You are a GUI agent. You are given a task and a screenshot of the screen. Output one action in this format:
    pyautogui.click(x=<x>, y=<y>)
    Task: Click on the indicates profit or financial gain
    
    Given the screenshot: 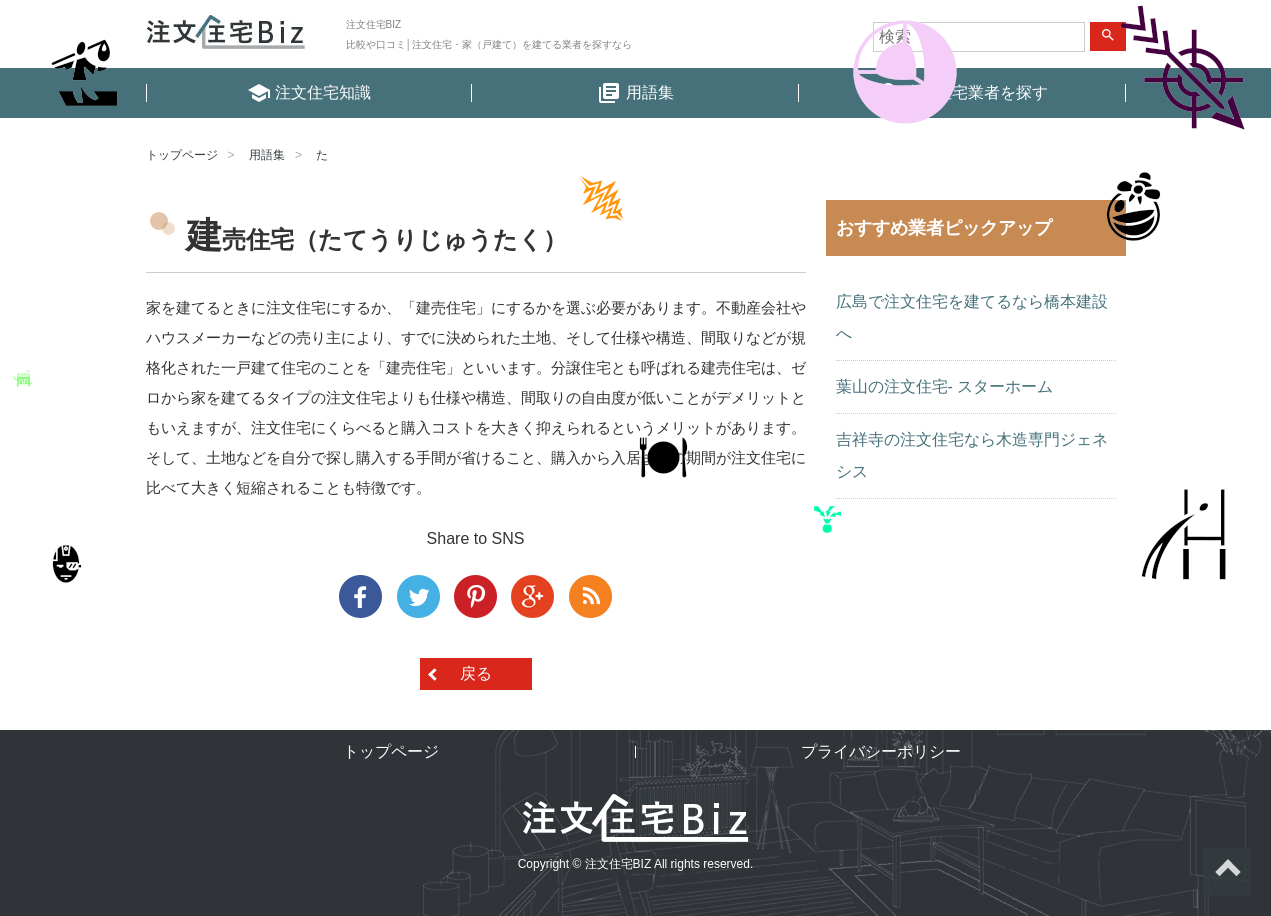 What is the action you would take?
    pyautogui.click(x=827, y=519)
    